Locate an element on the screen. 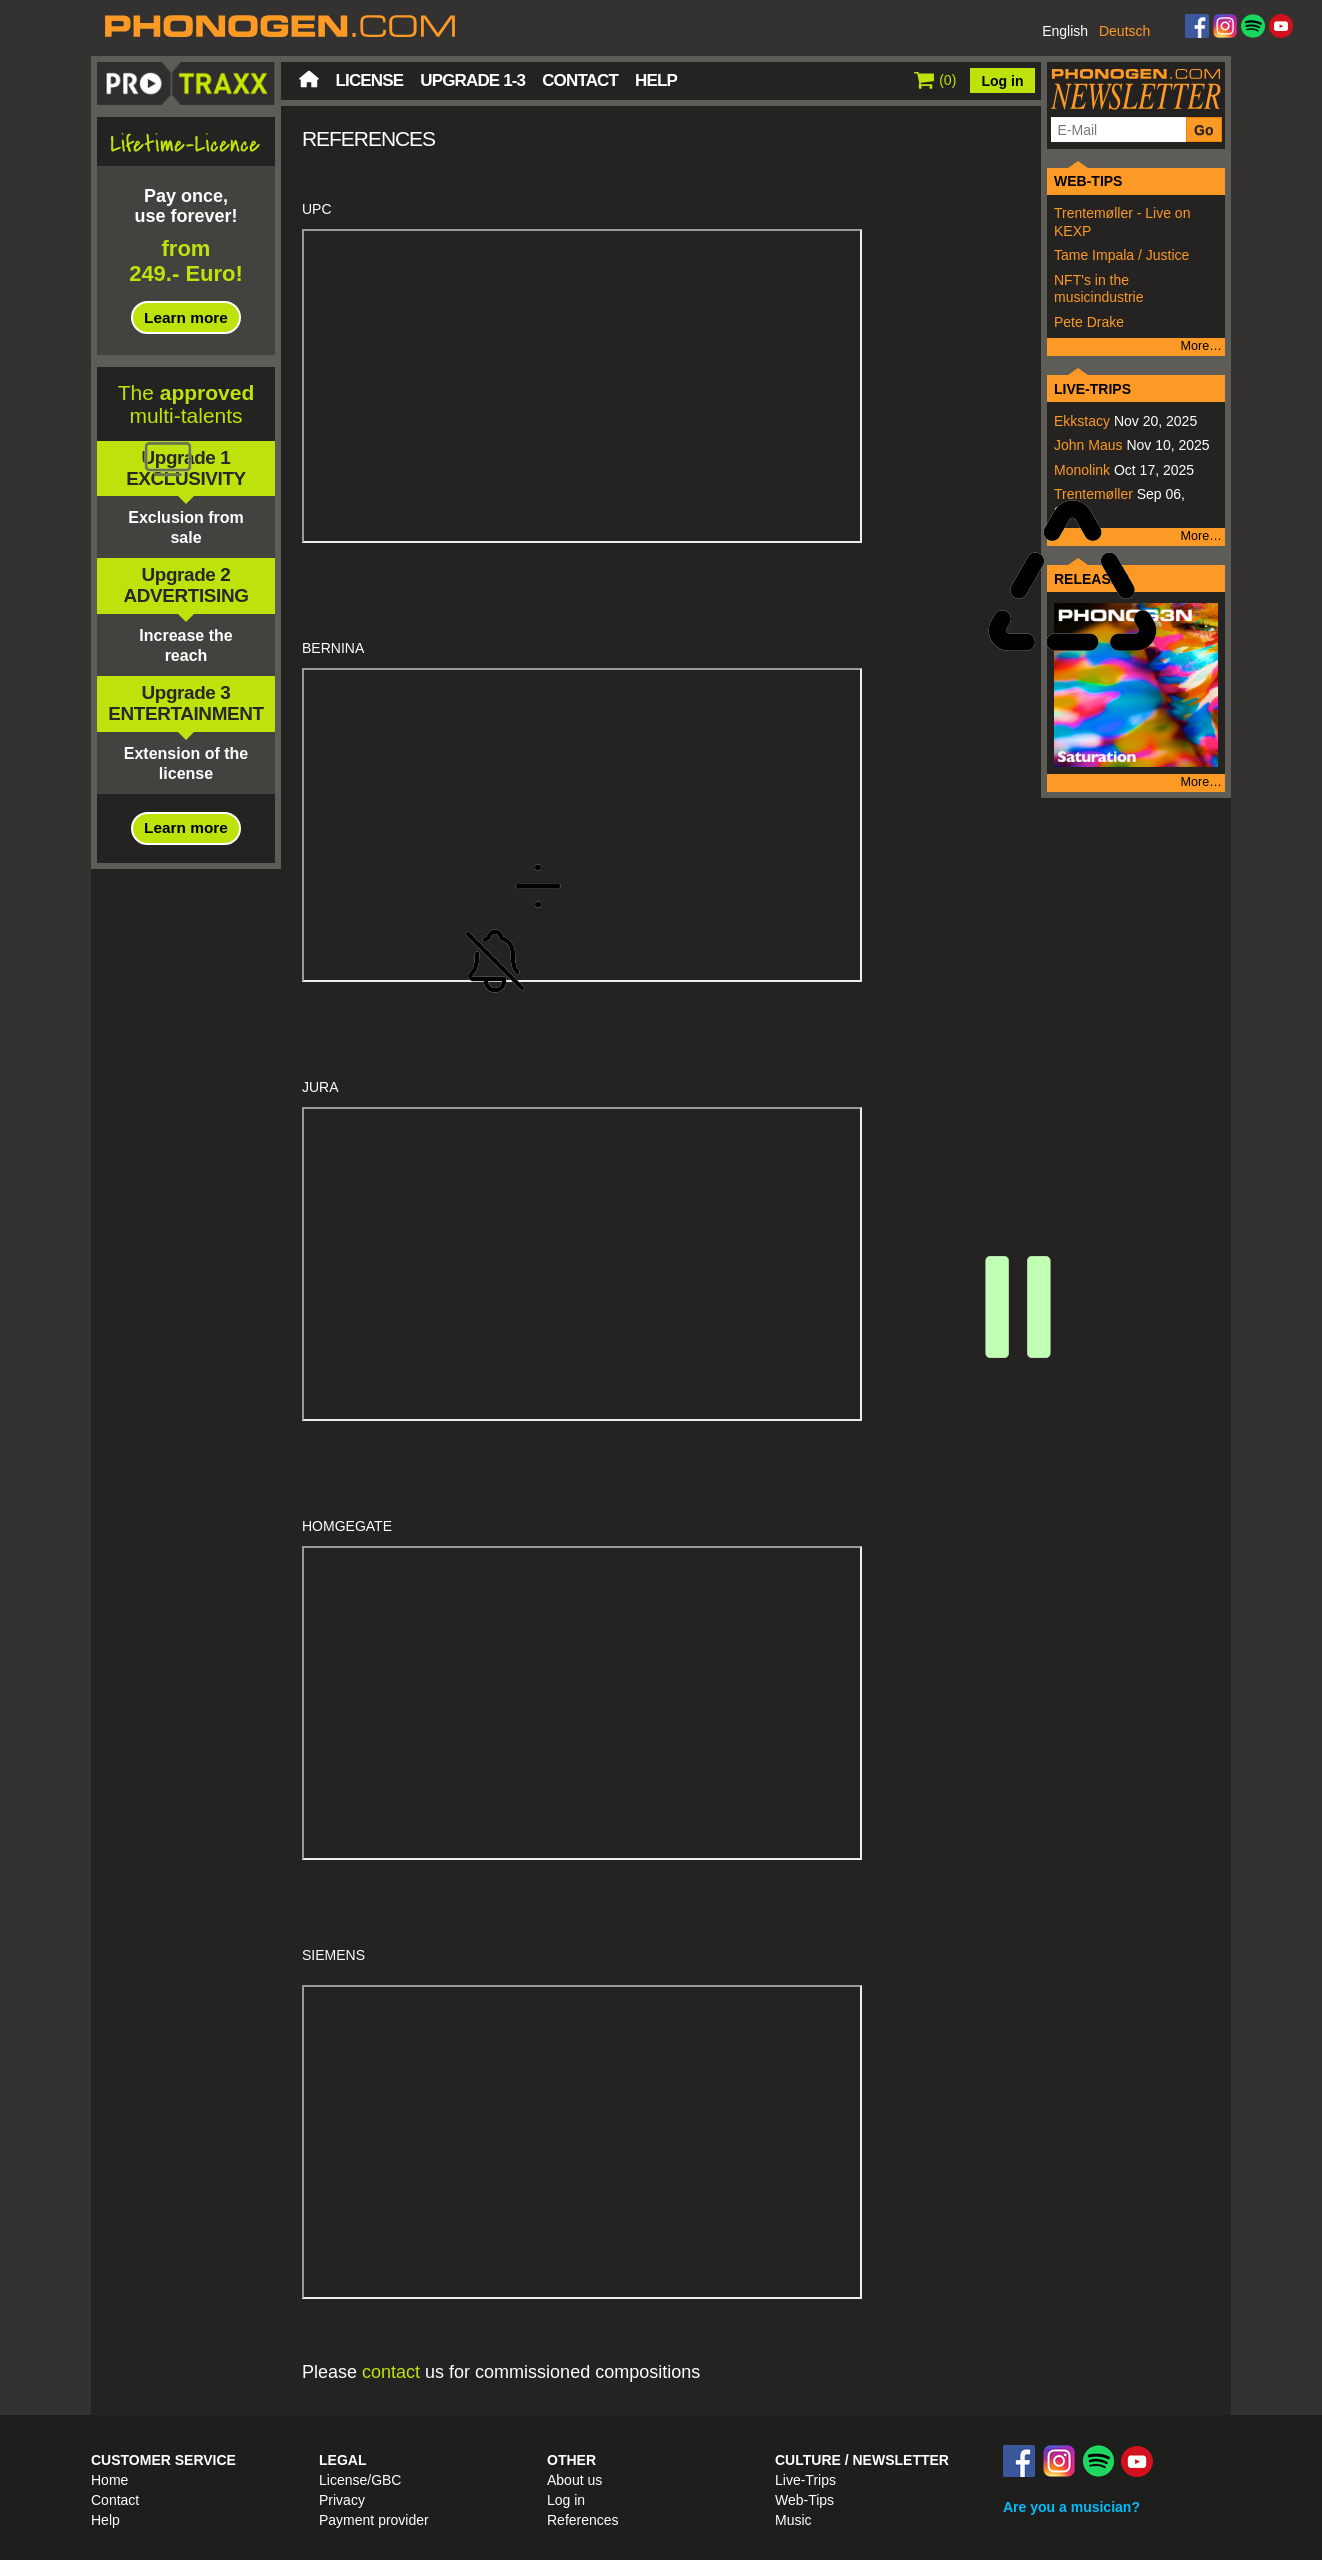  indicates a recycling or refresh cycle is located at coordinates (1072, 578).